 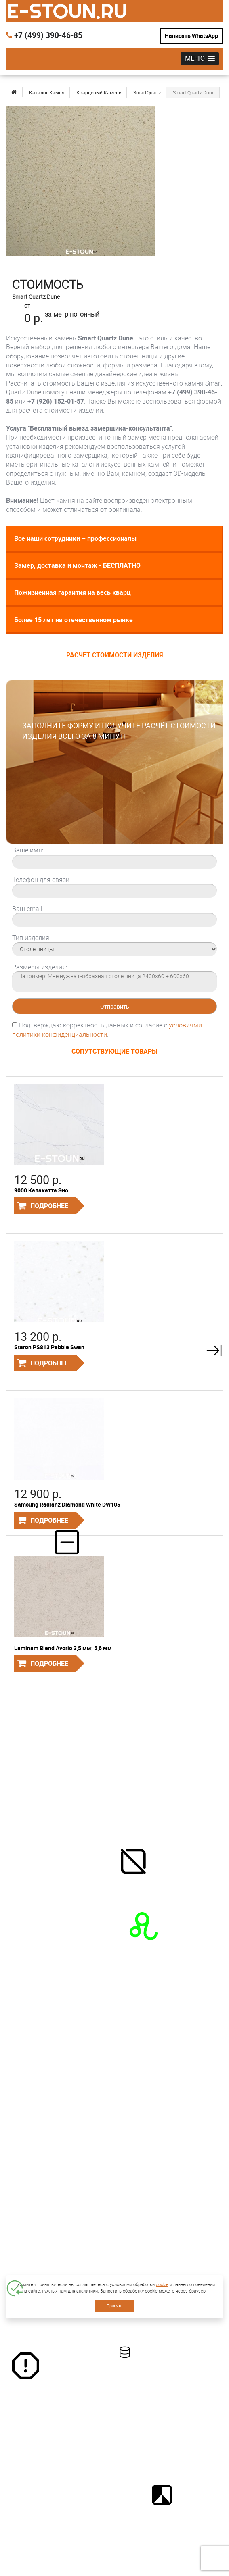 I want to click on access database storage, so click(x=125, y=2352).